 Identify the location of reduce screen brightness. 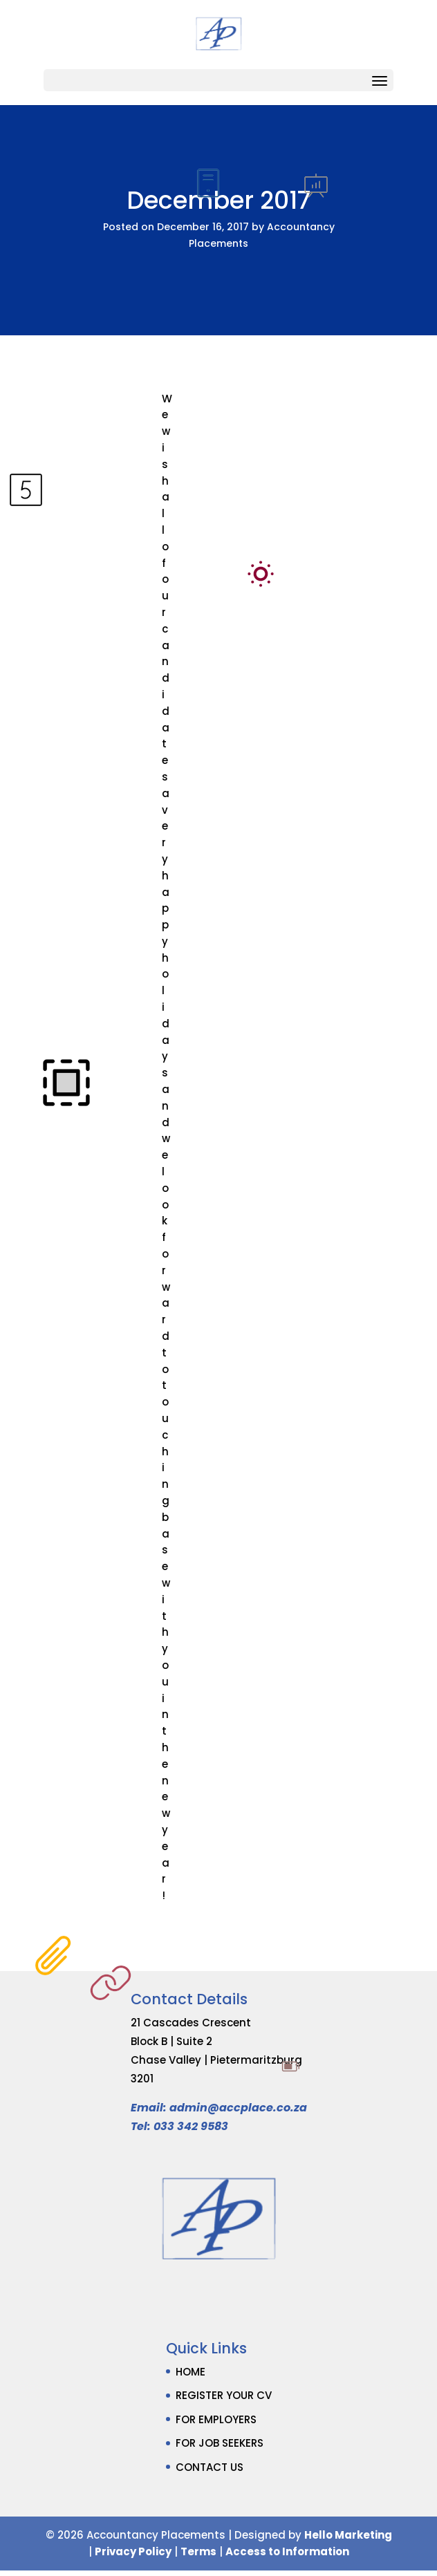
(261, 574).